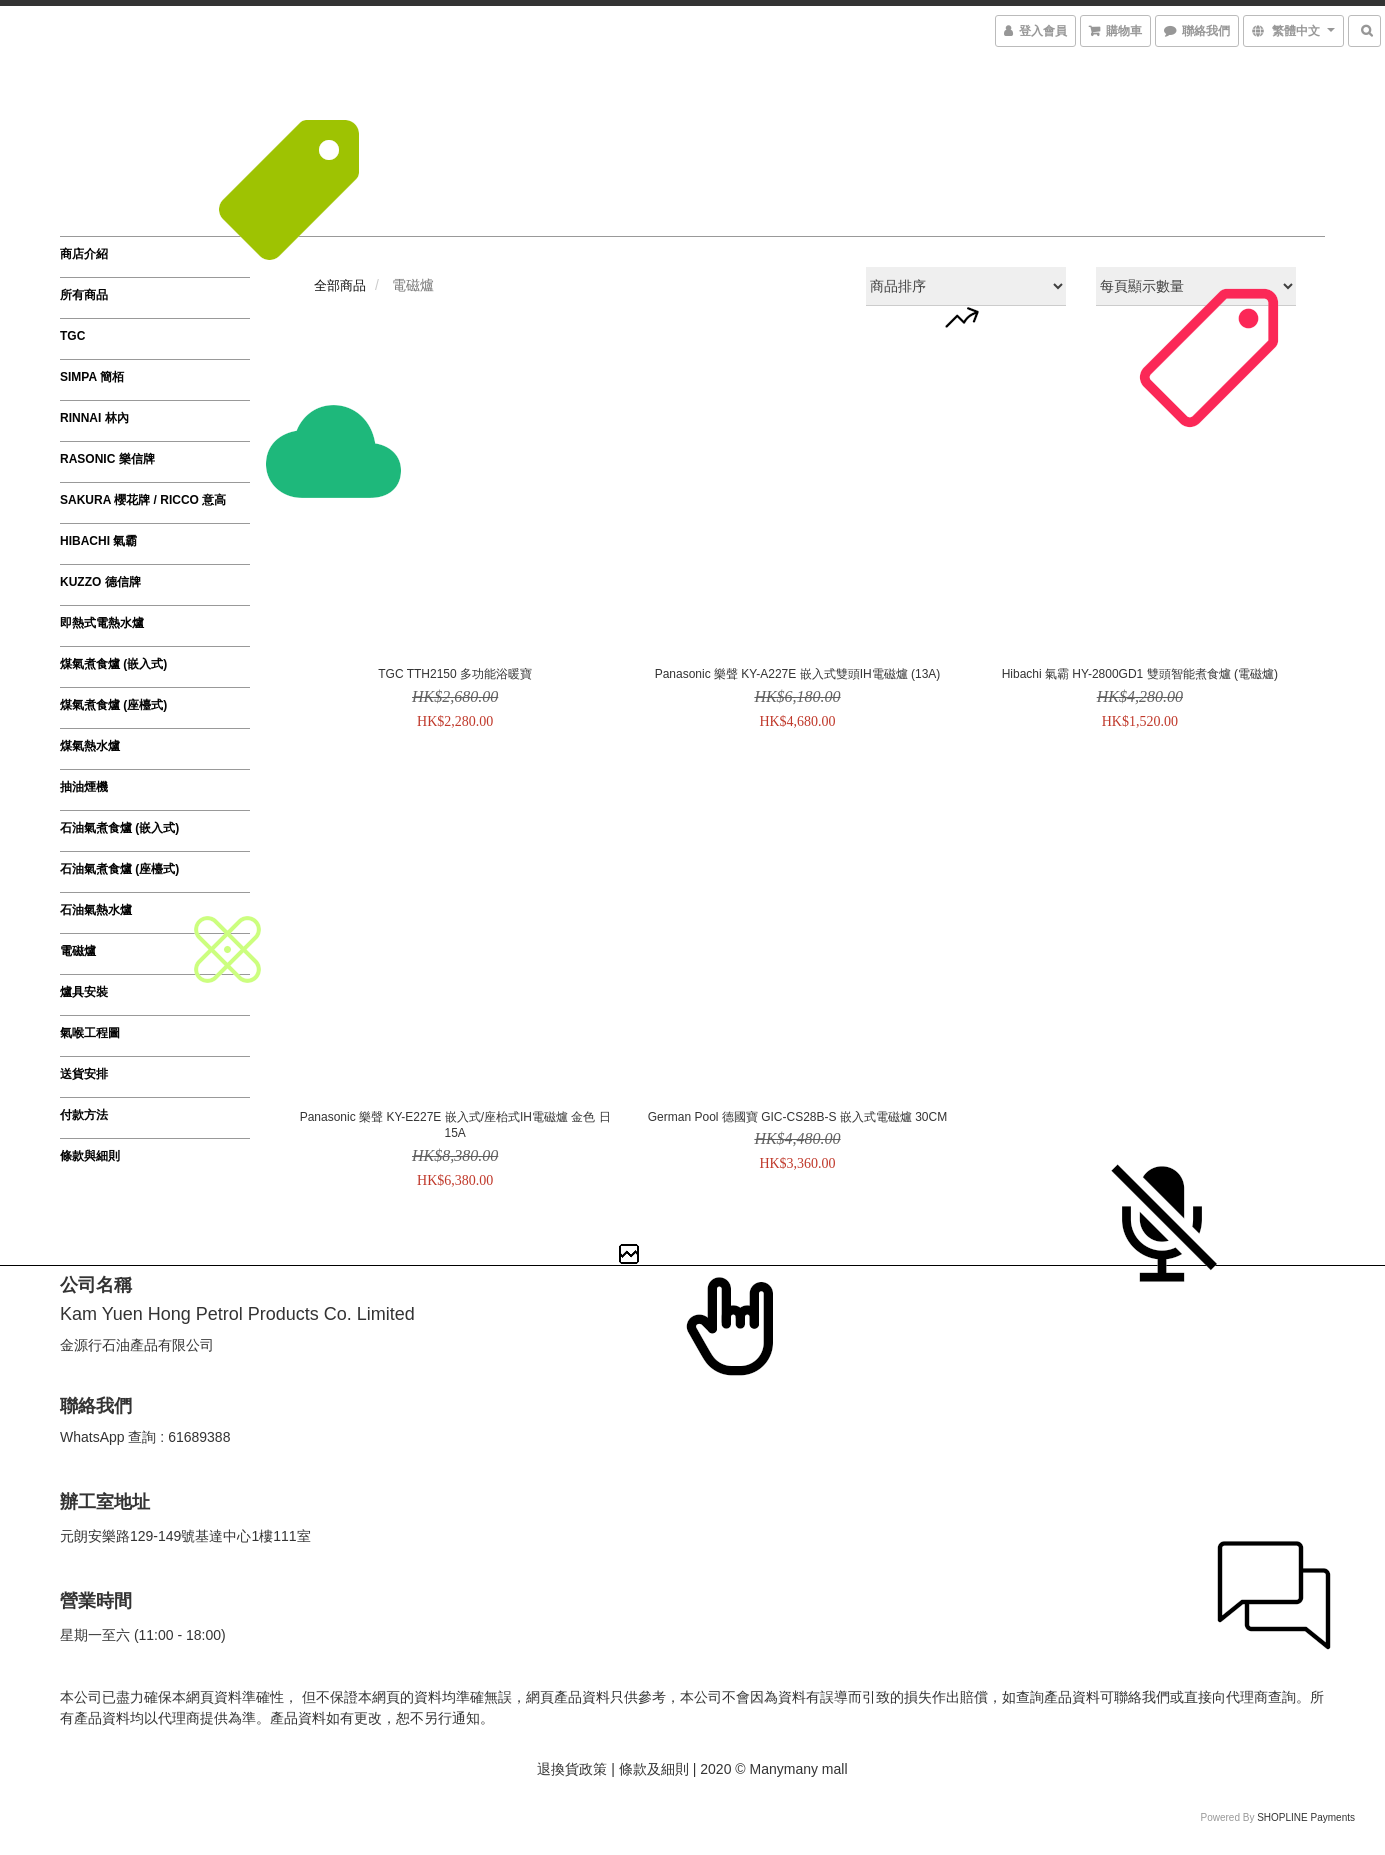 The image size is (1385, 1855). What do you see at coordinates (962, 317) in the screenshot?
I see `view trending or popular content` at bounding box center [962, 317].